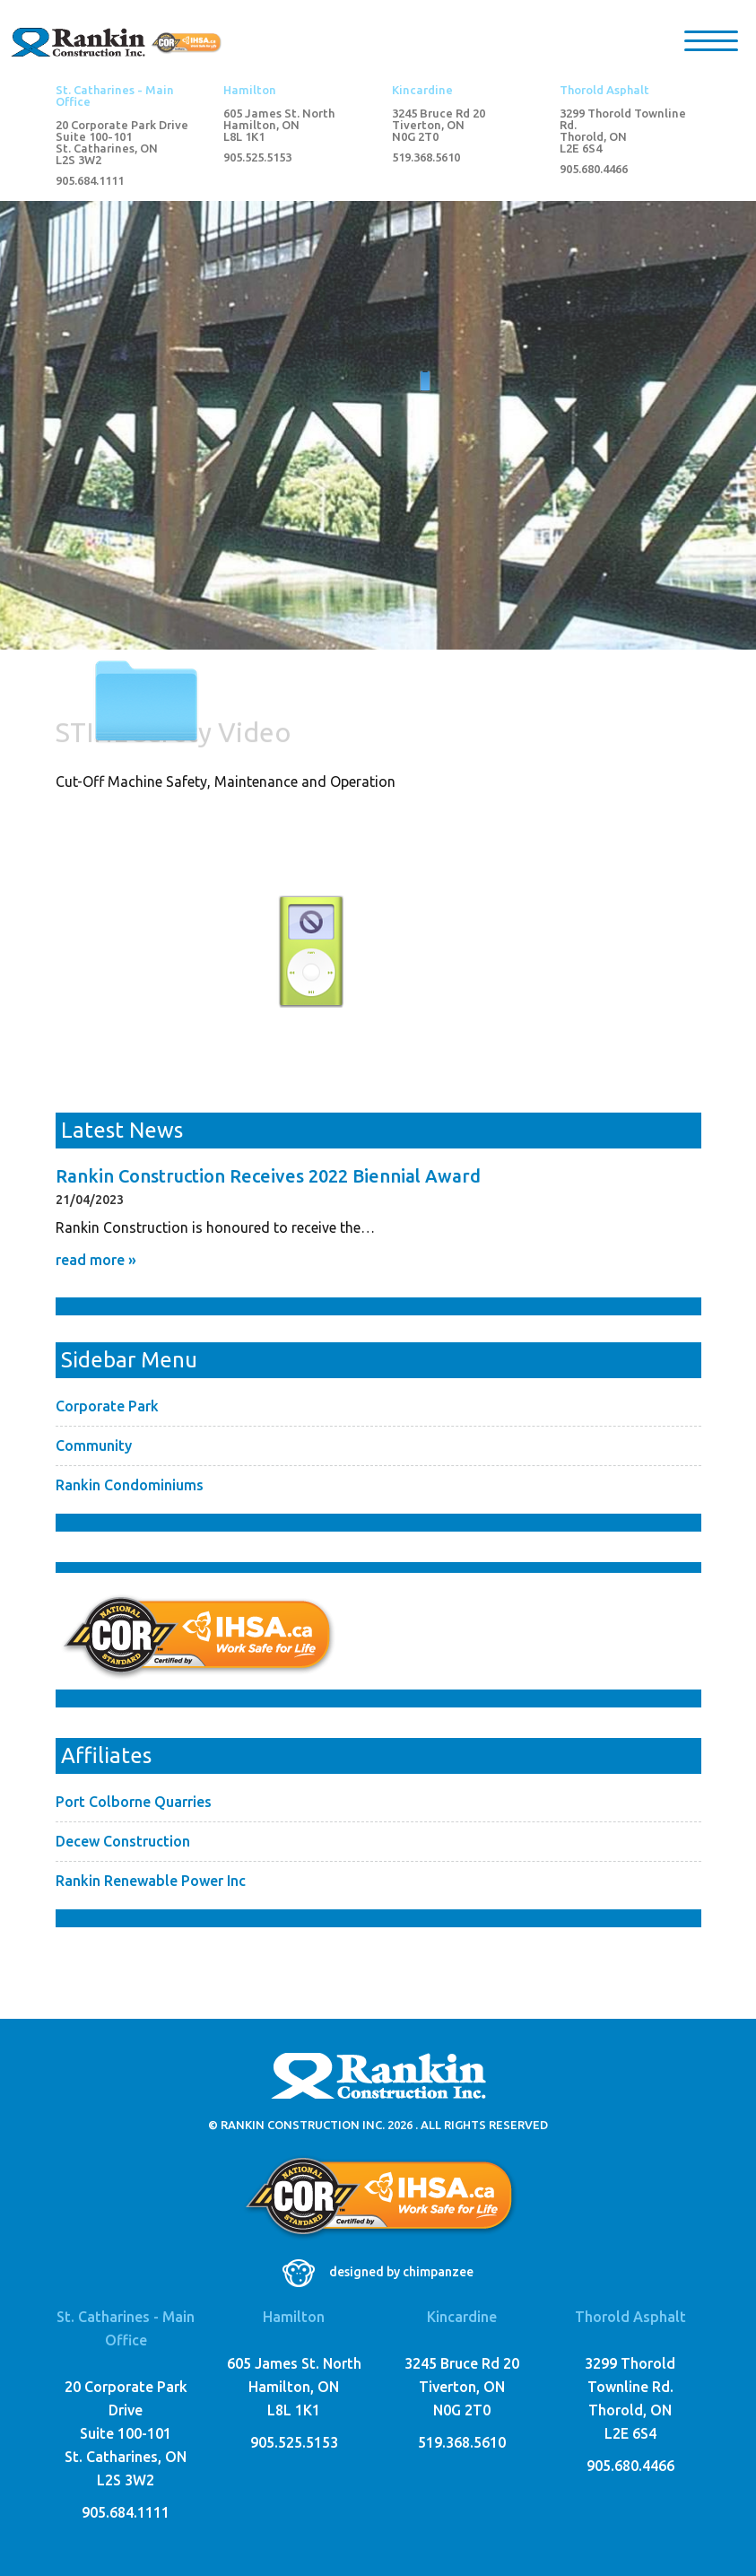 The height and width of the screenshot is (2576, 756). I want to click on connect to or manage your iPhone, so click(425, 381).